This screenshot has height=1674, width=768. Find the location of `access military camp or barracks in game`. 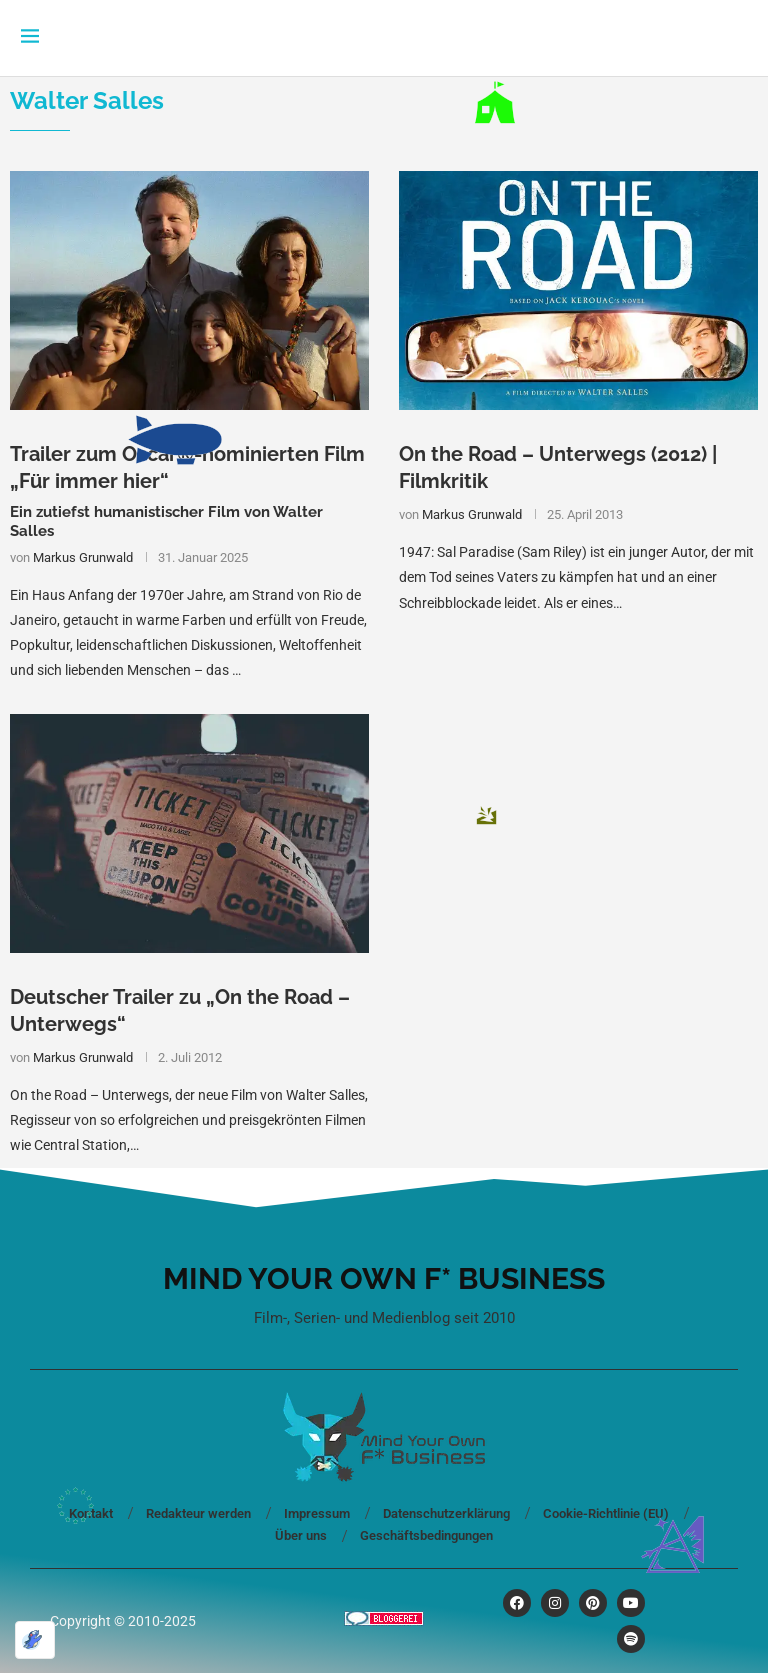

access military camp or barracks in game is located at coordinates (495, 102).